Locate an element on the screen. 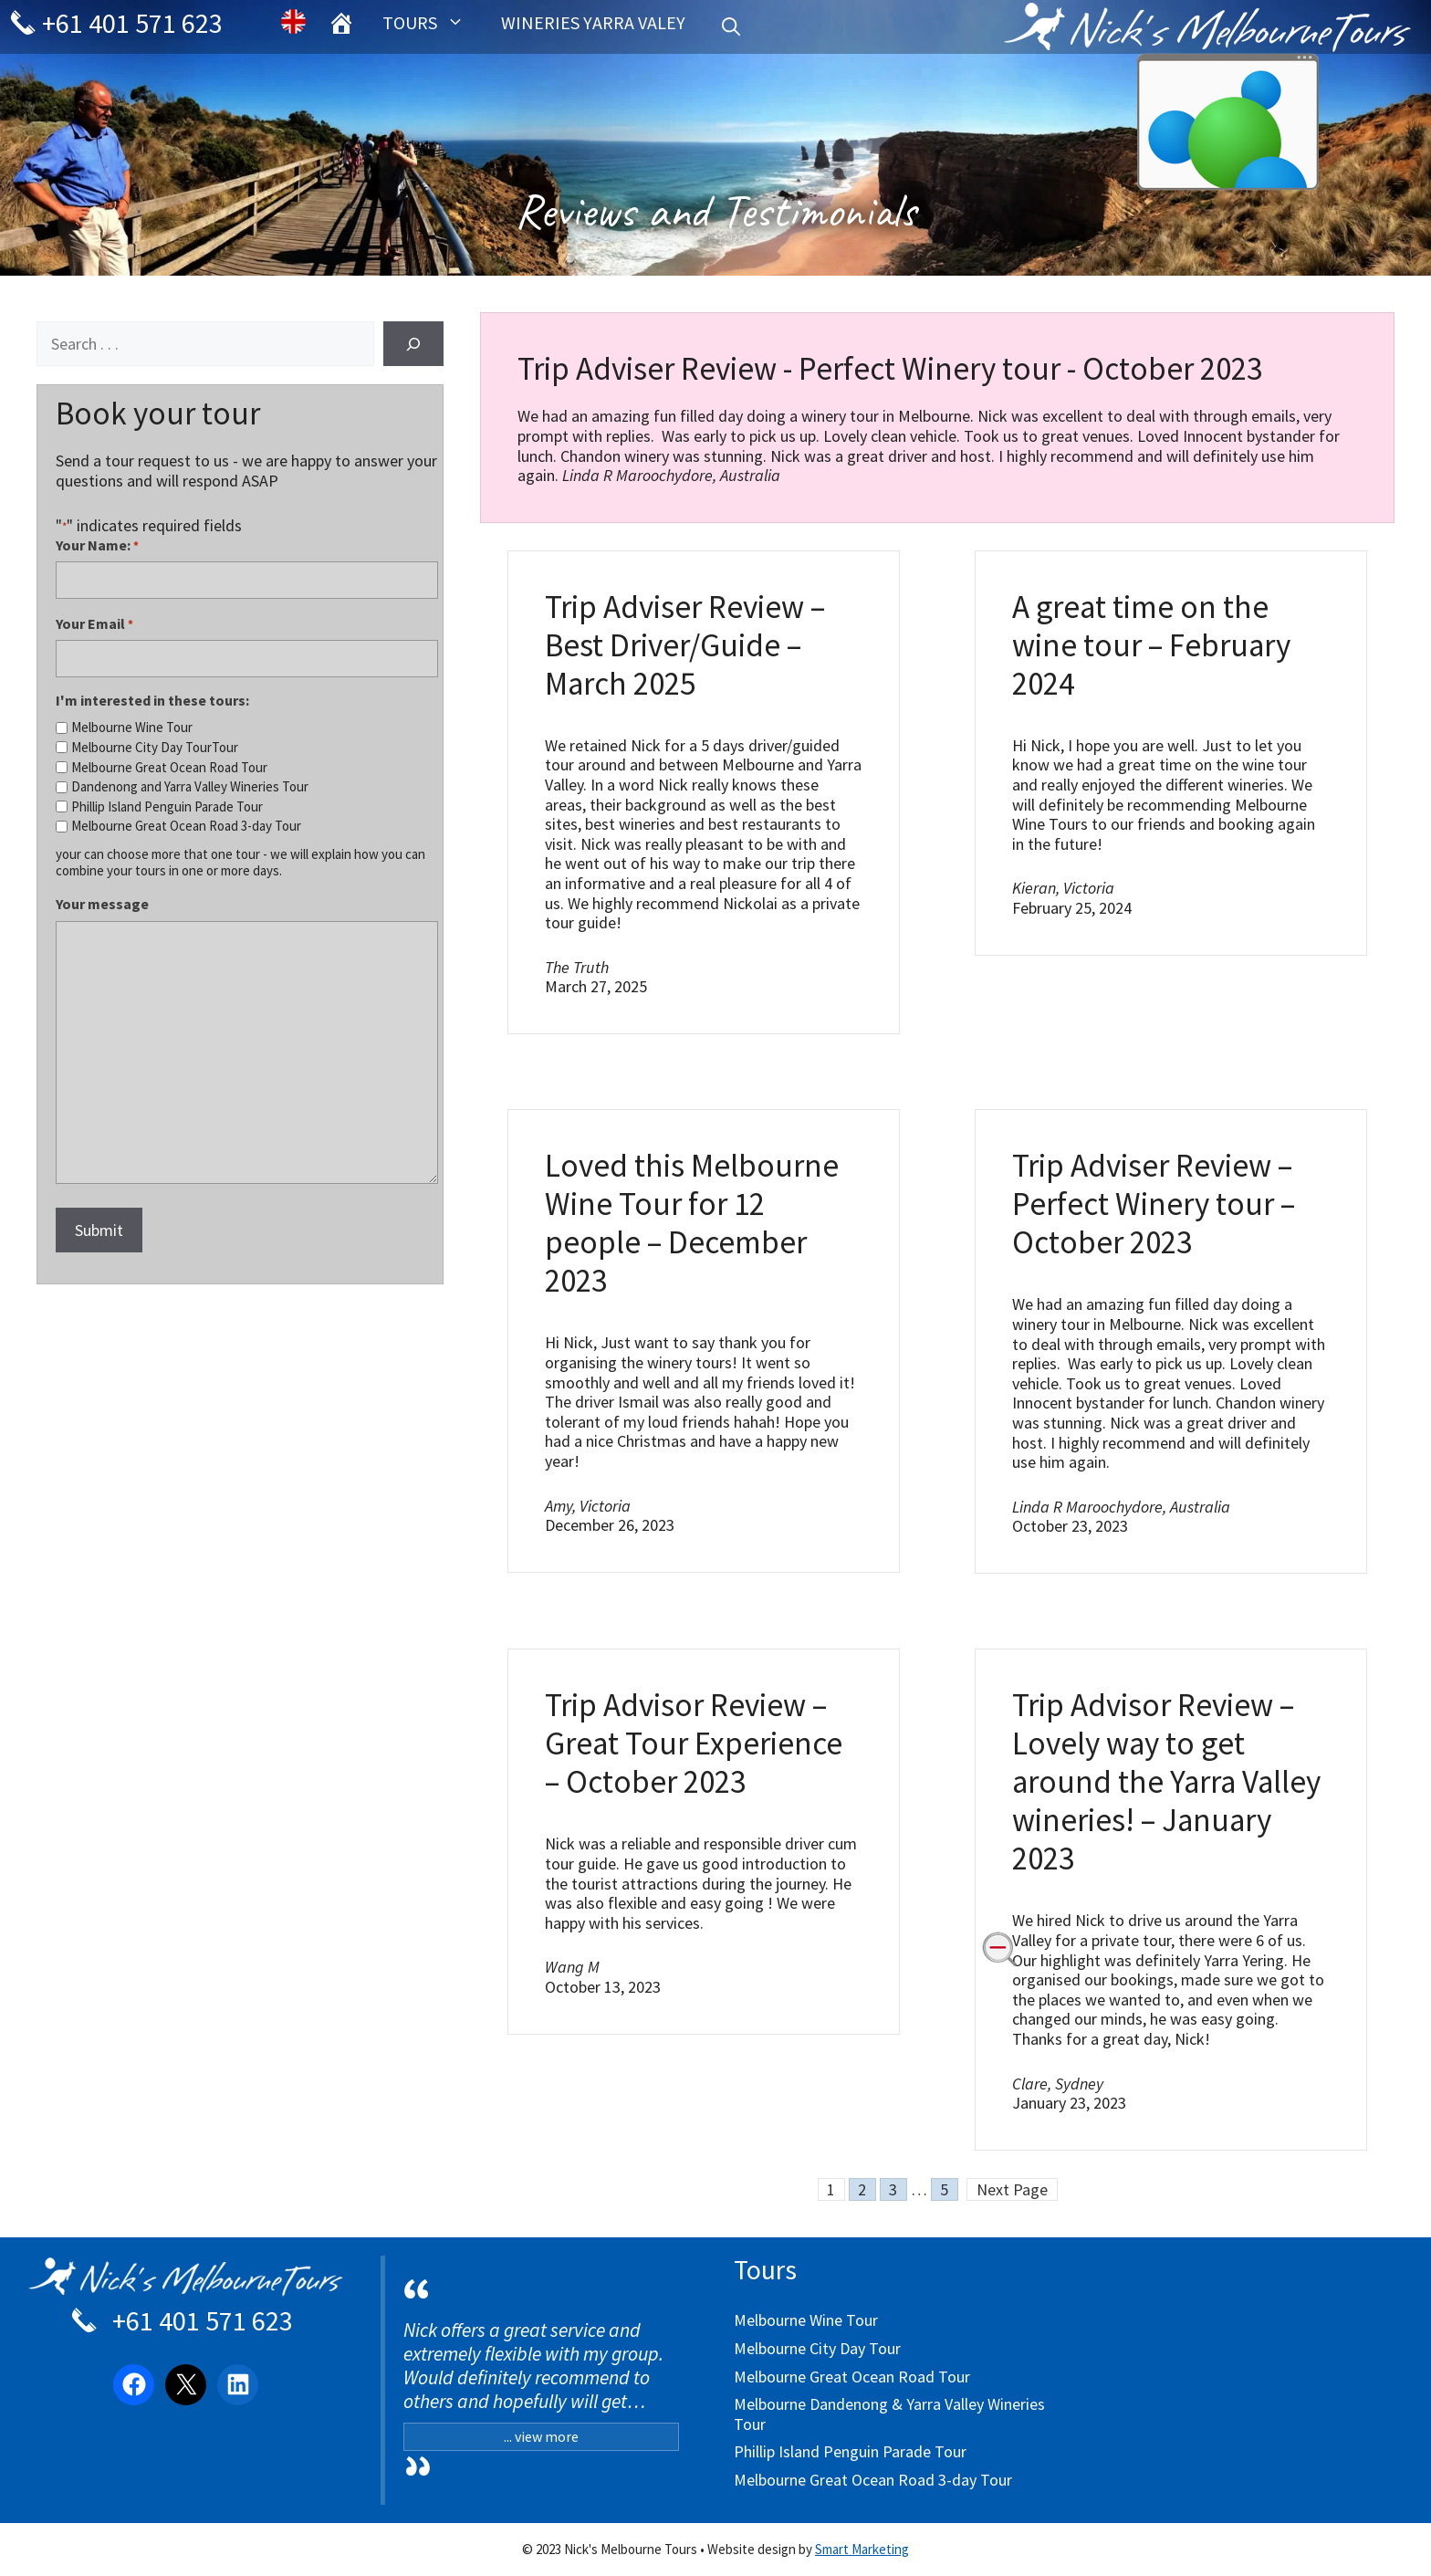 Image resolution: width=1431 pixels, height=2576 pixels. zoom out of the current view is located at coordinates (999, 1949).